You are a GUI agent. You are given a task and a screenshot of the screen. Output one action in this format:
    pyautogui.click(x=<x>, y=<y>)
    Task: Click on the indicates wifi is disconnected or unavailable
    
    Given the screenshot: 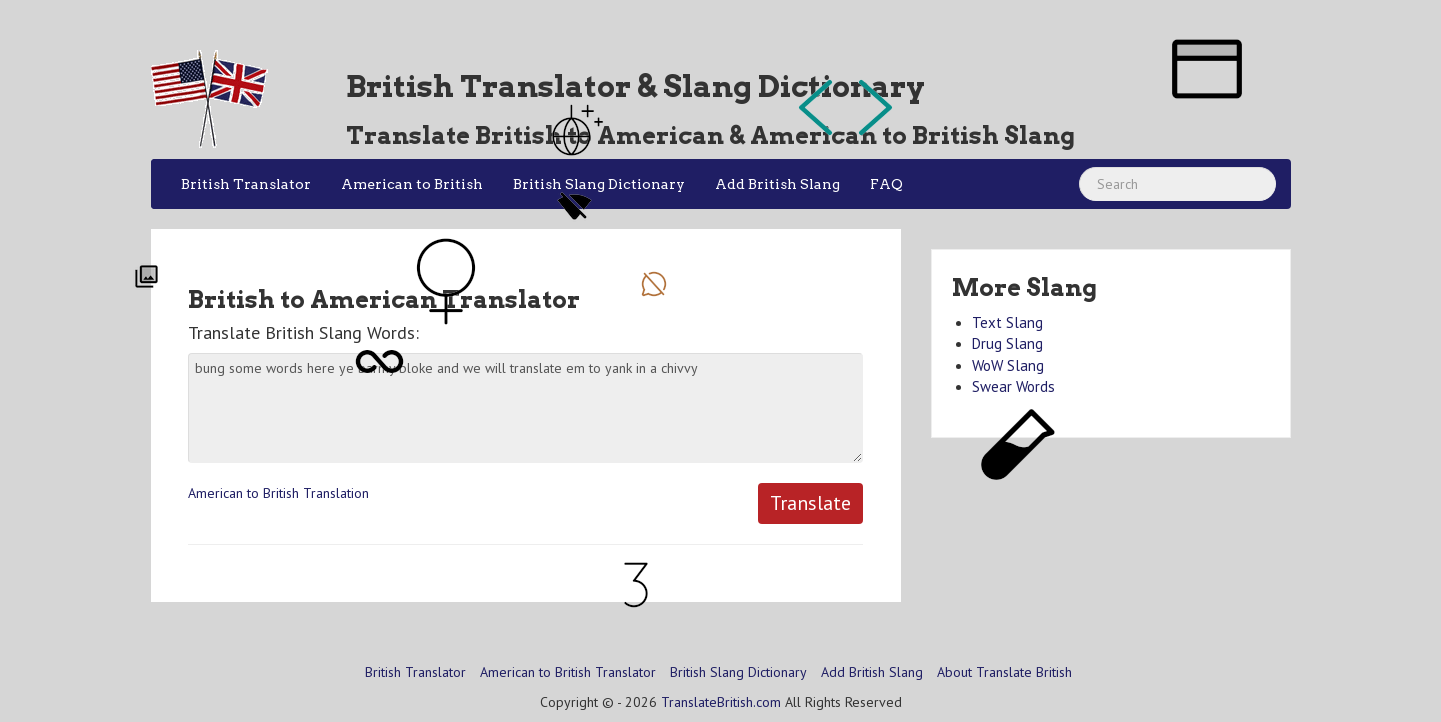 What is the action you would take?
    pyautogui.click(x=574, y=207)
    